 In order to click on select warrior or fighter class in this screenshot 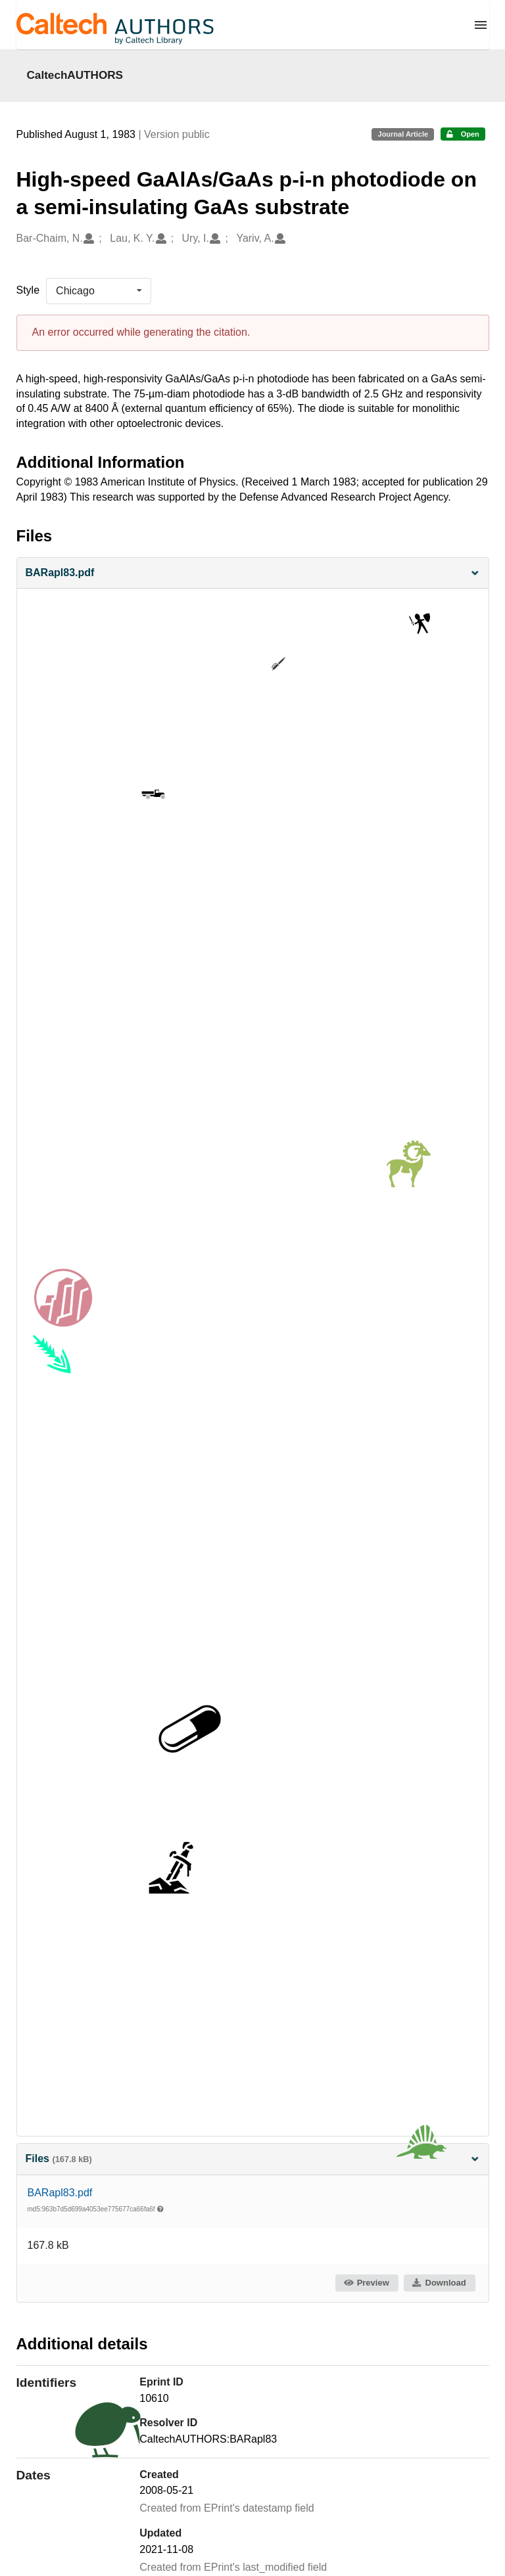, I will do `click(420, 623)`.